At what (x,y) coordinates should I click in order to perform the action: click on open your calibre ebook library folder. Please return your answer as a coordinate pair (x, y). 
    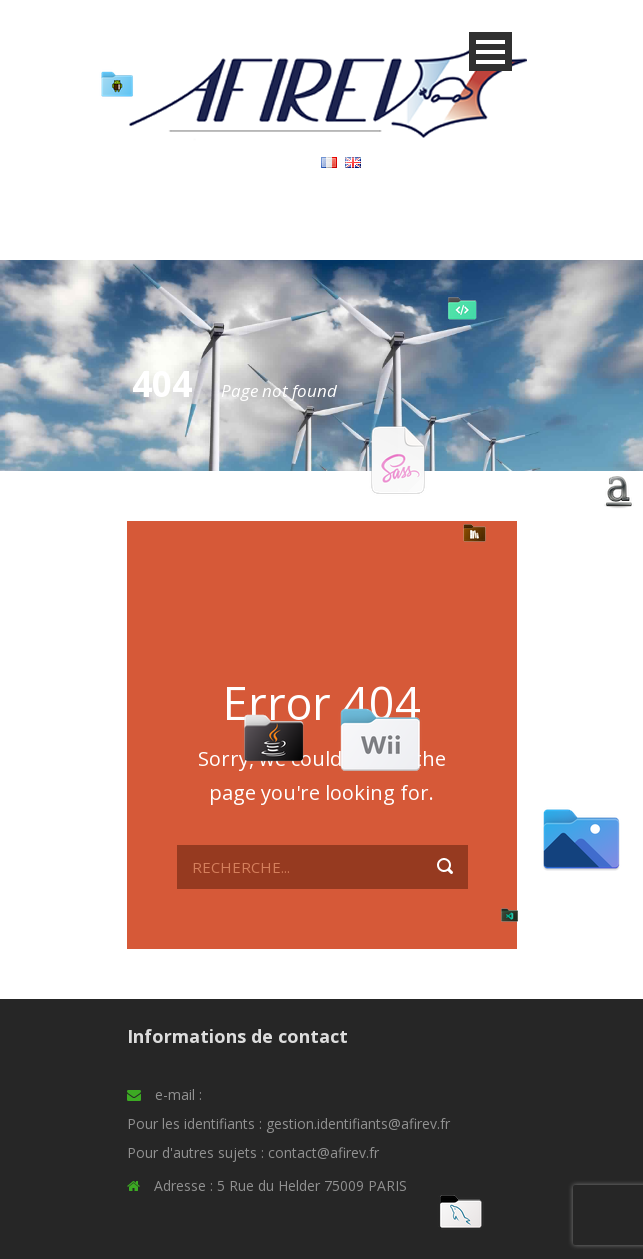
    Looking at the image, I should click on (474, 533).